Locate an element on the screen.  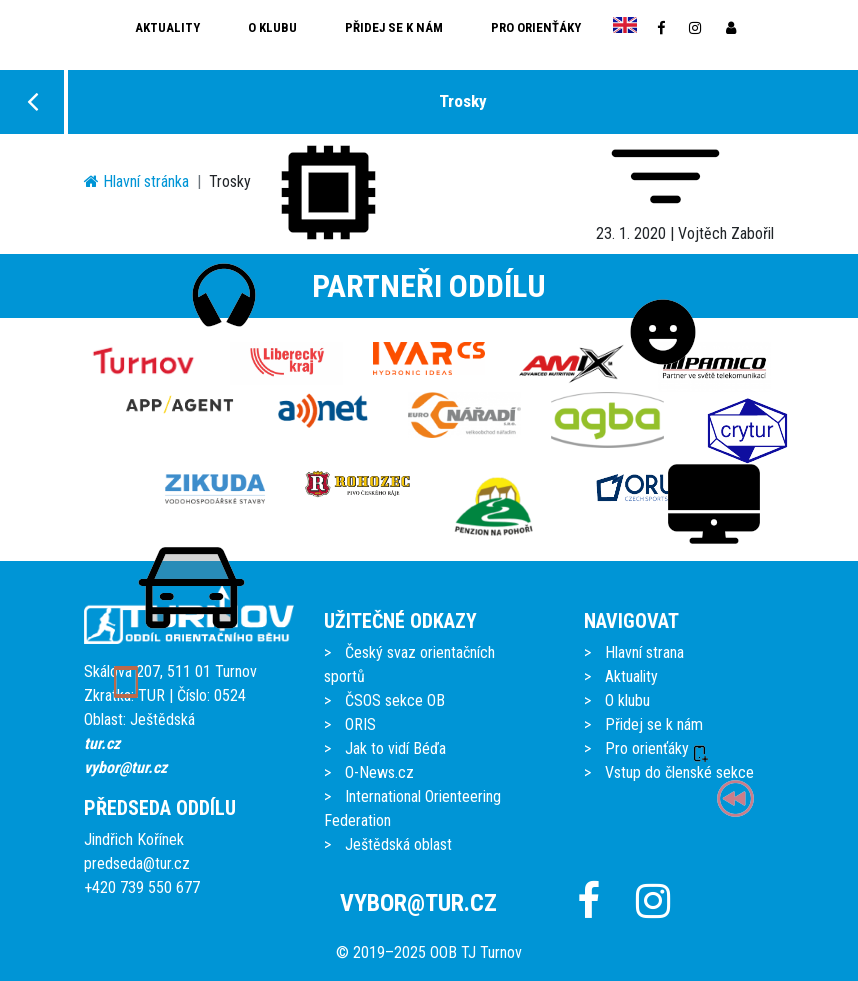
switch to tablet display mode is located at coordinates (126, 682).